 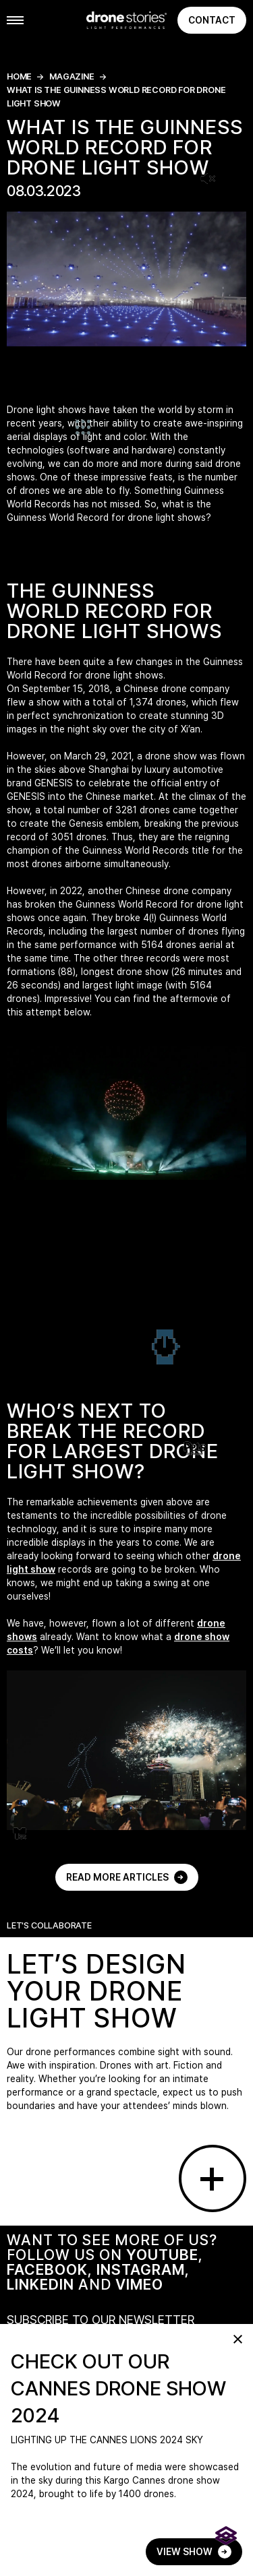 I want to click on indicates breathable or ventilated clothing, so click(x=20, y=1833).